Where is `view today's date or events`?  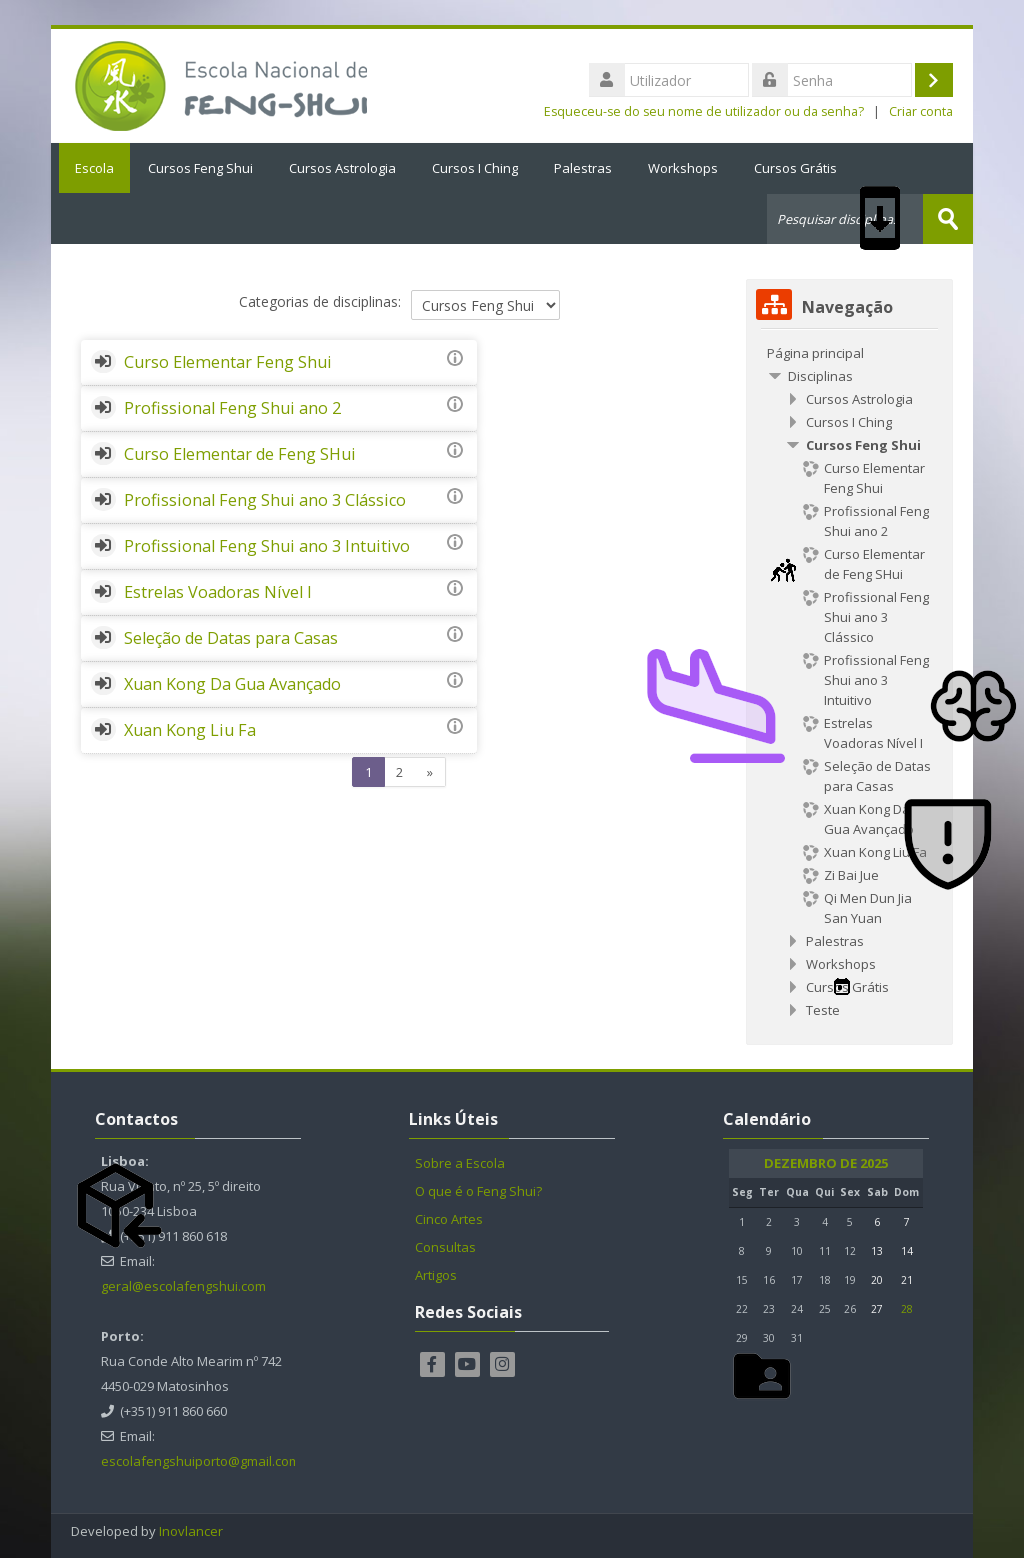
view today's date or events is located at coordinates (842, 987).